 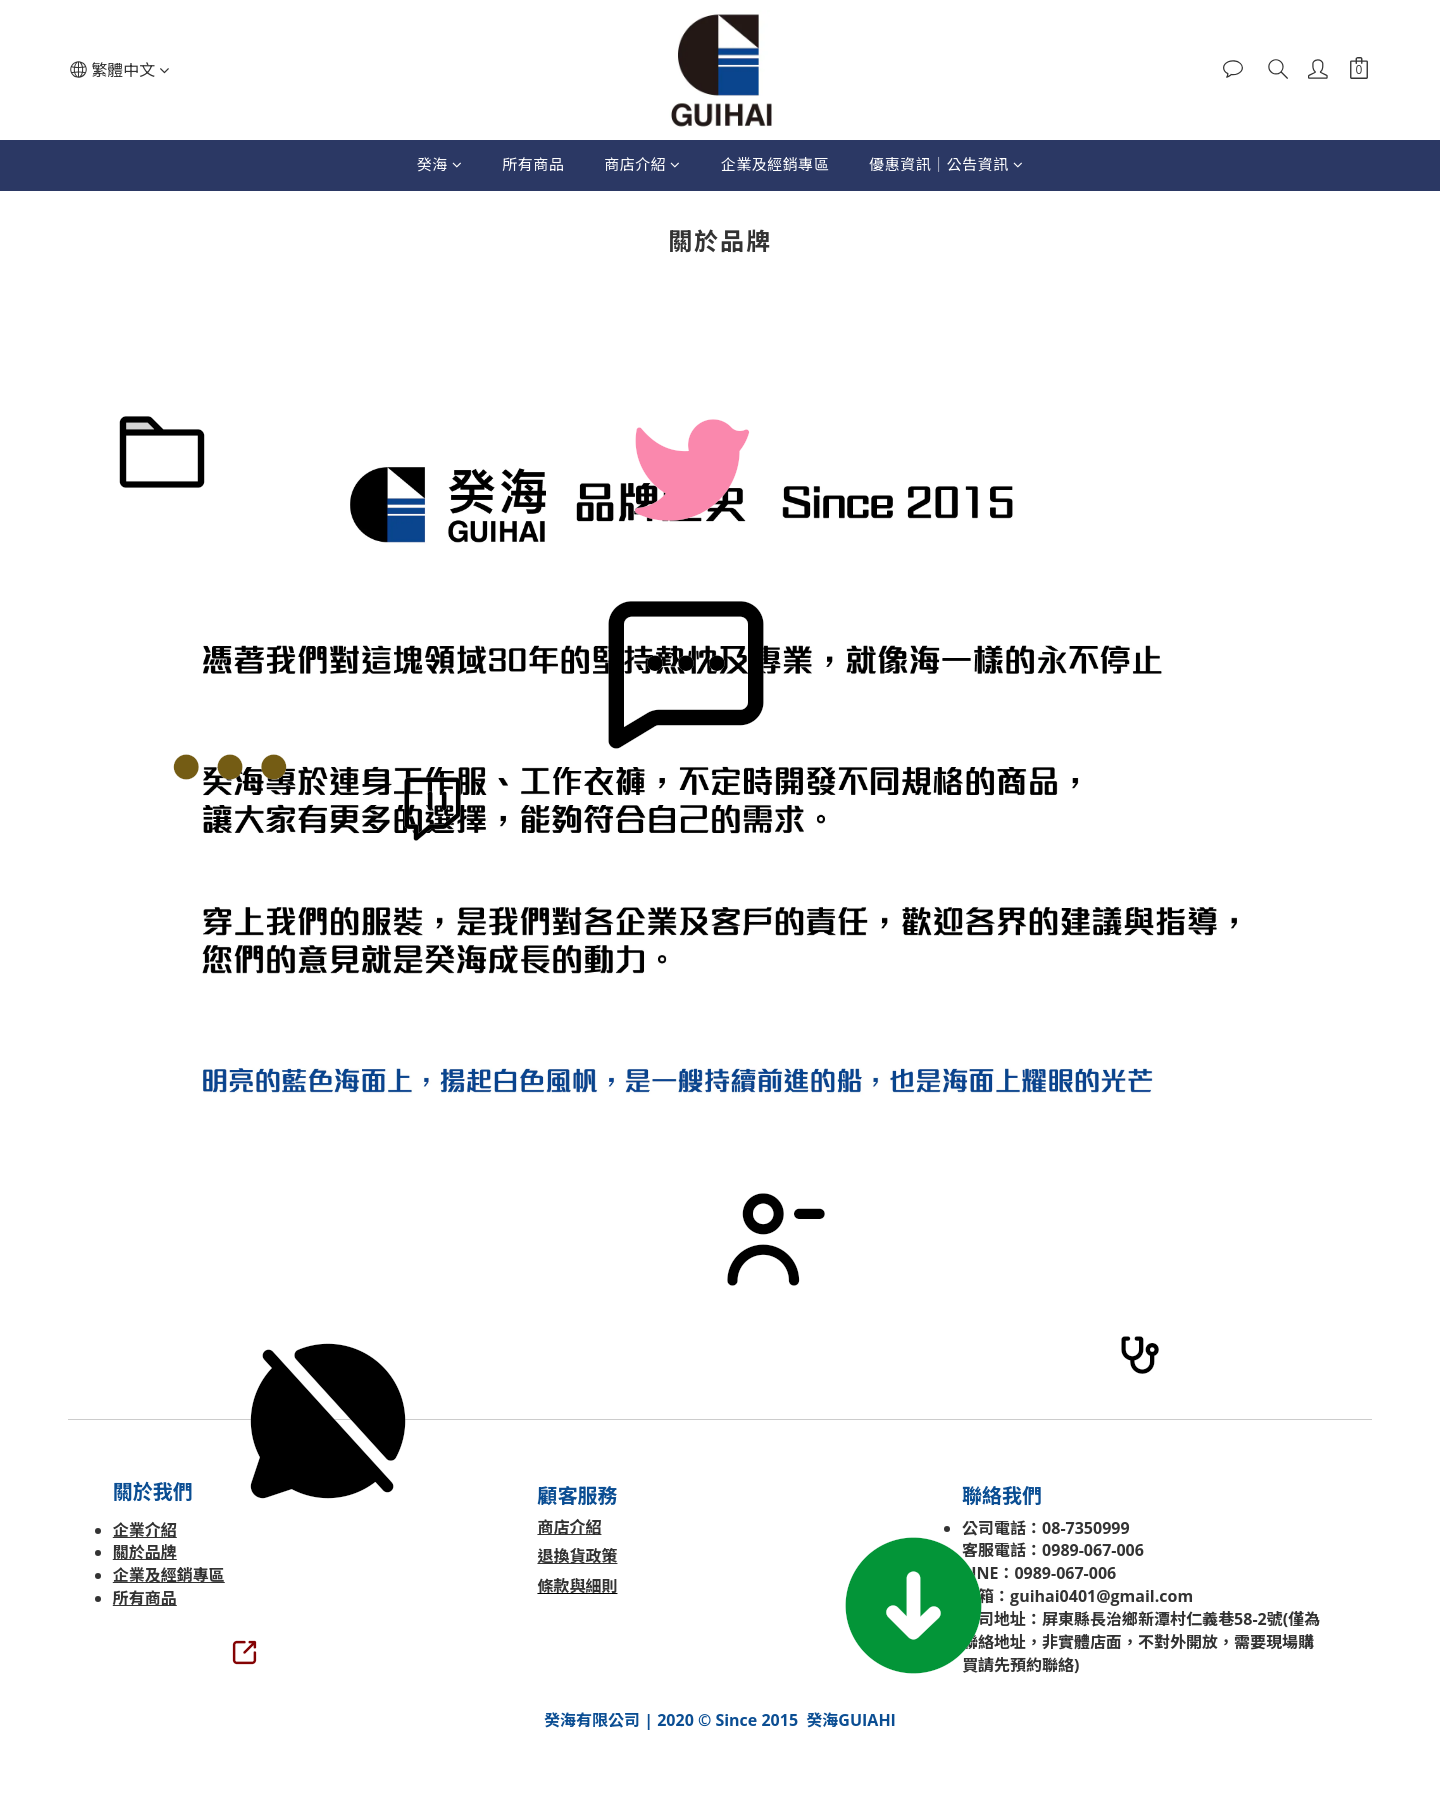 I want to click on access more options or actions, so click(x=230, y=767).